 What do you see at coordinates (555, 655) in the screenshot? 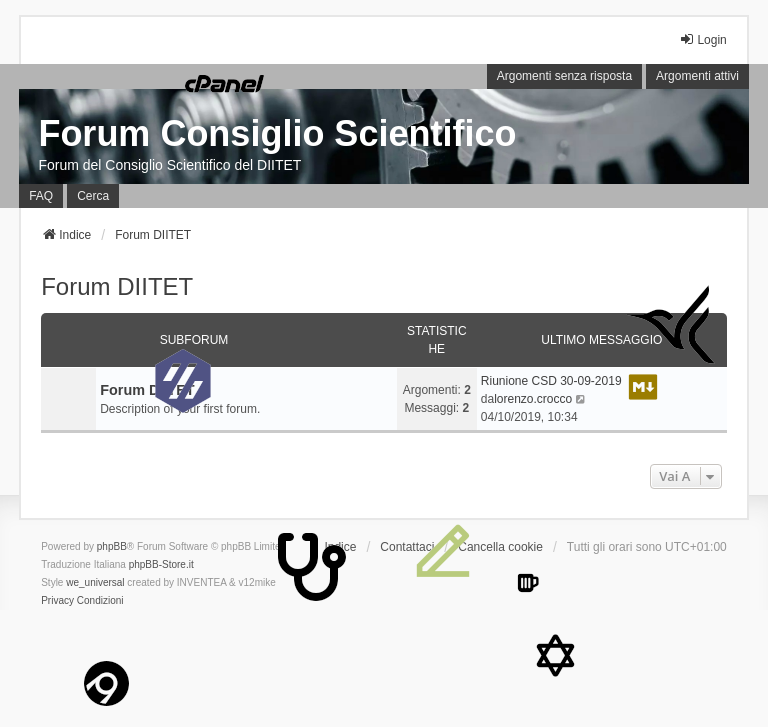
I see `indicates Jewish religious content or services` at bounding box center [555, 655].